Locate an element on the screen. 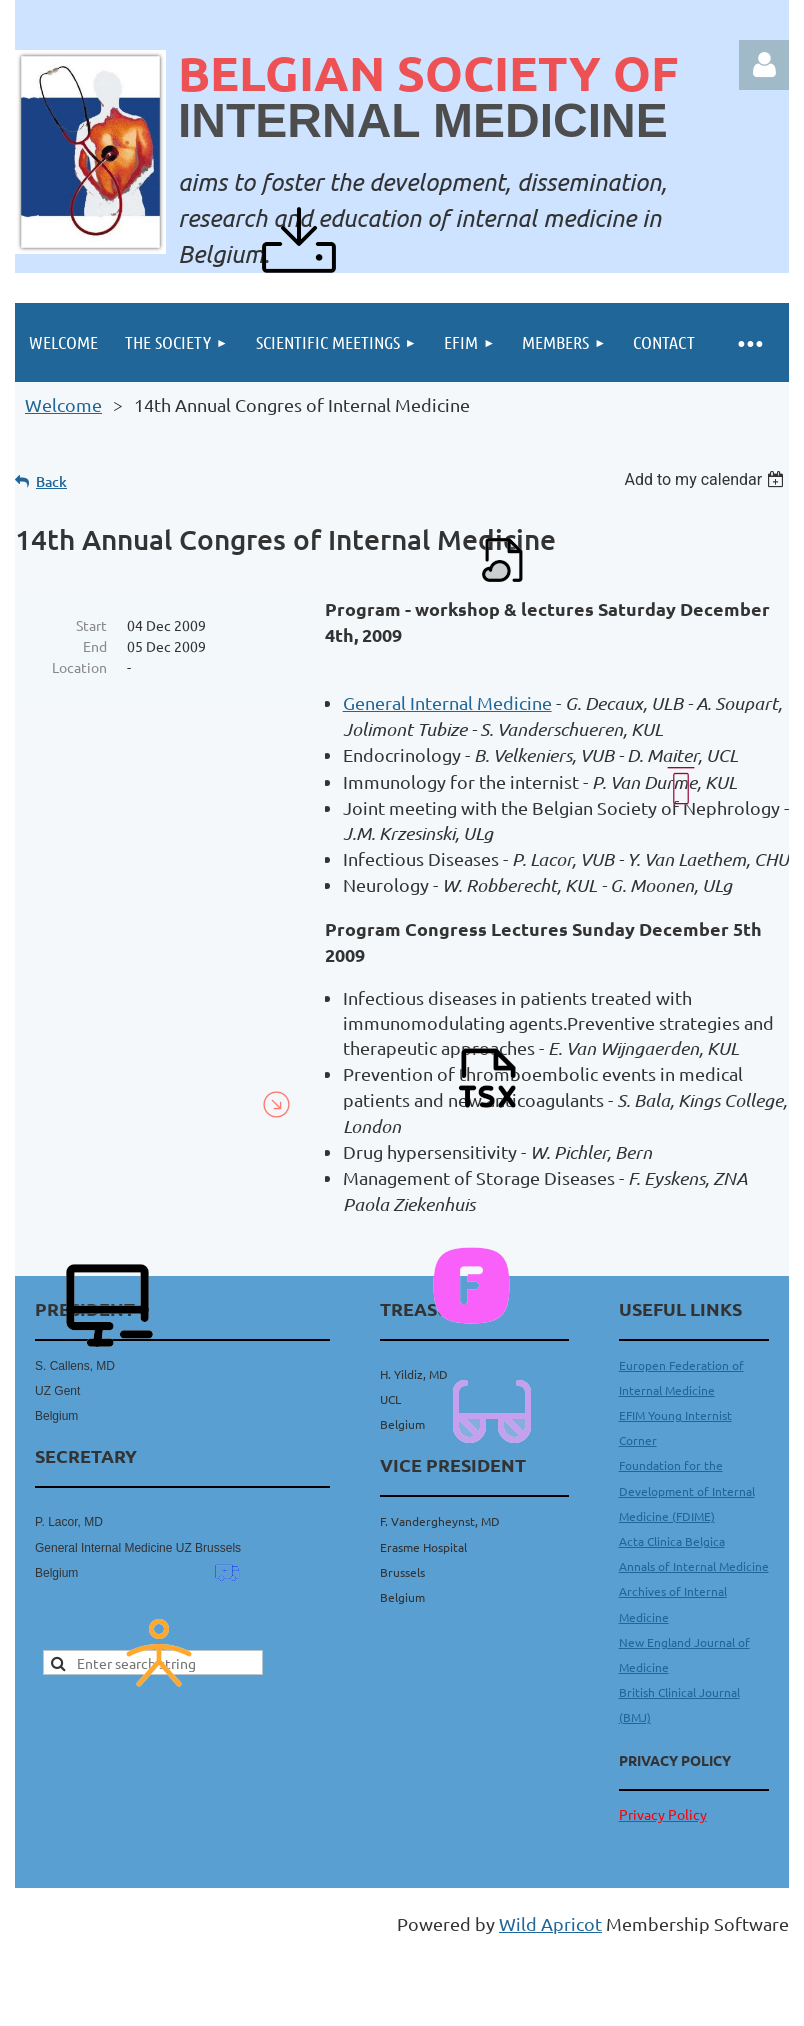  toggle summer or vacation mode is located at coordinates (492, 1413).